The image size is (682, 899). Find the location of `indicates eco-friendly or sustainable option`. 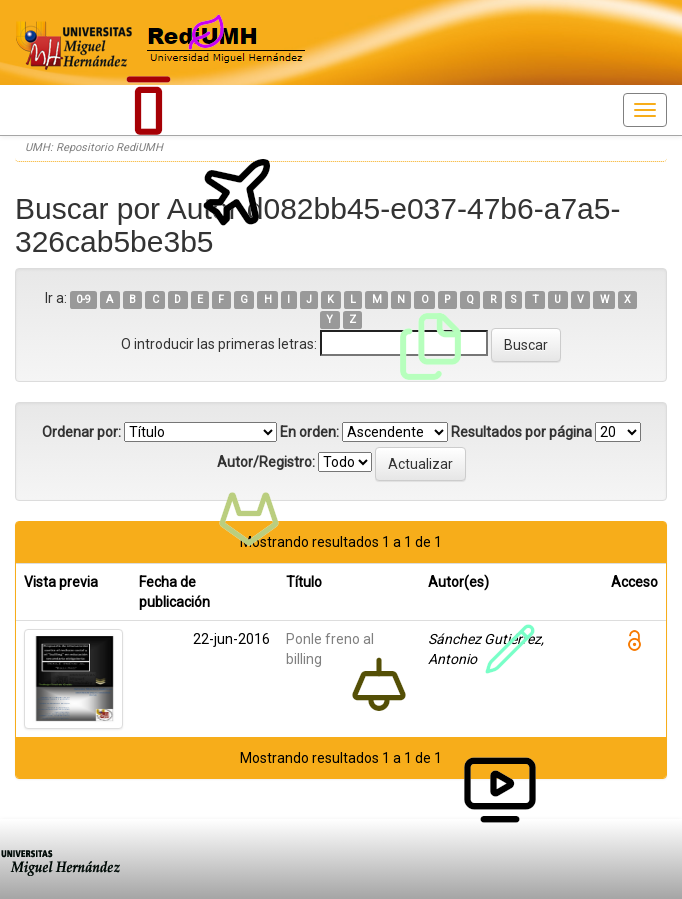

indicates eco-friendly or sustainable option is located at coordinates (207, 33).